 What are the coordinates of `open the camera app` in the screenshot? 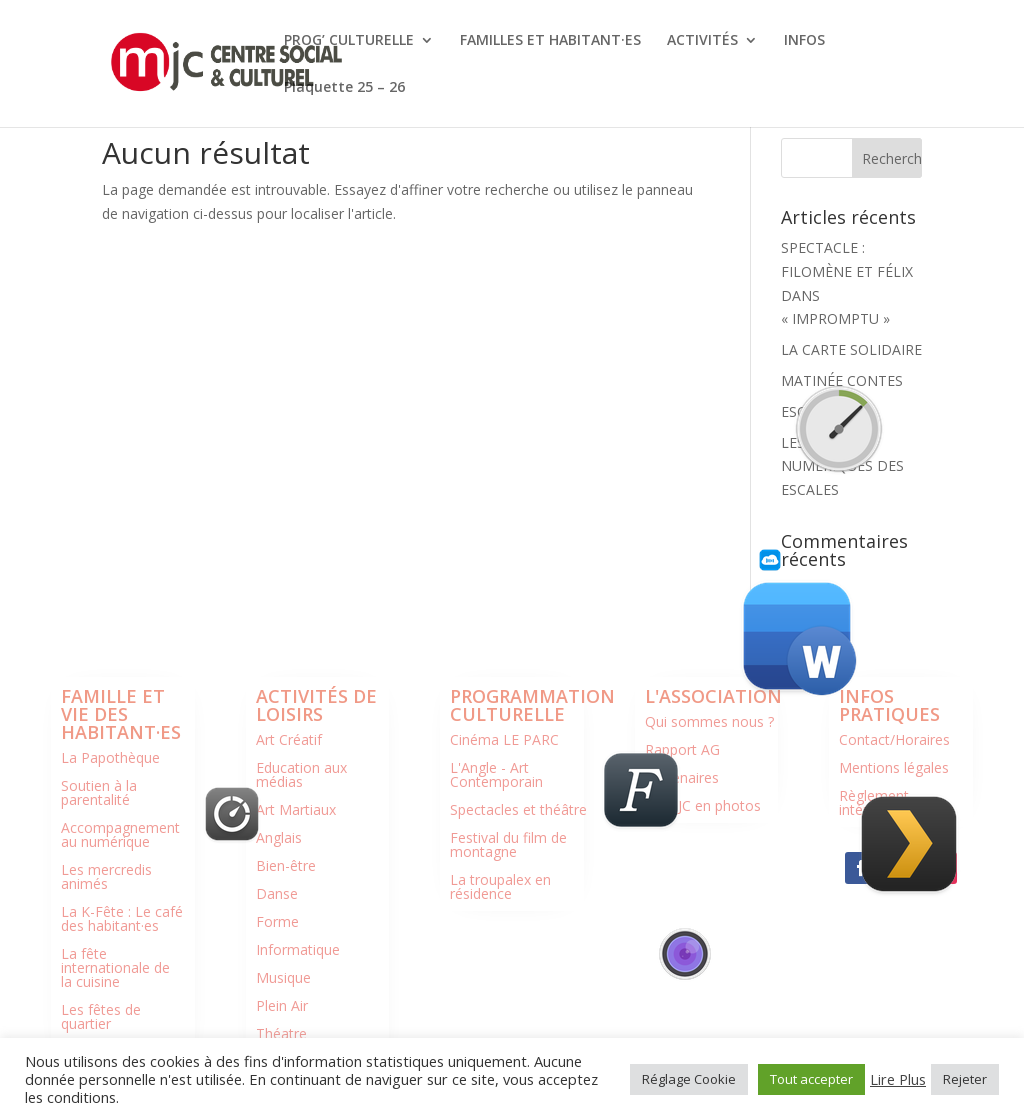 It's located at (685, 954).